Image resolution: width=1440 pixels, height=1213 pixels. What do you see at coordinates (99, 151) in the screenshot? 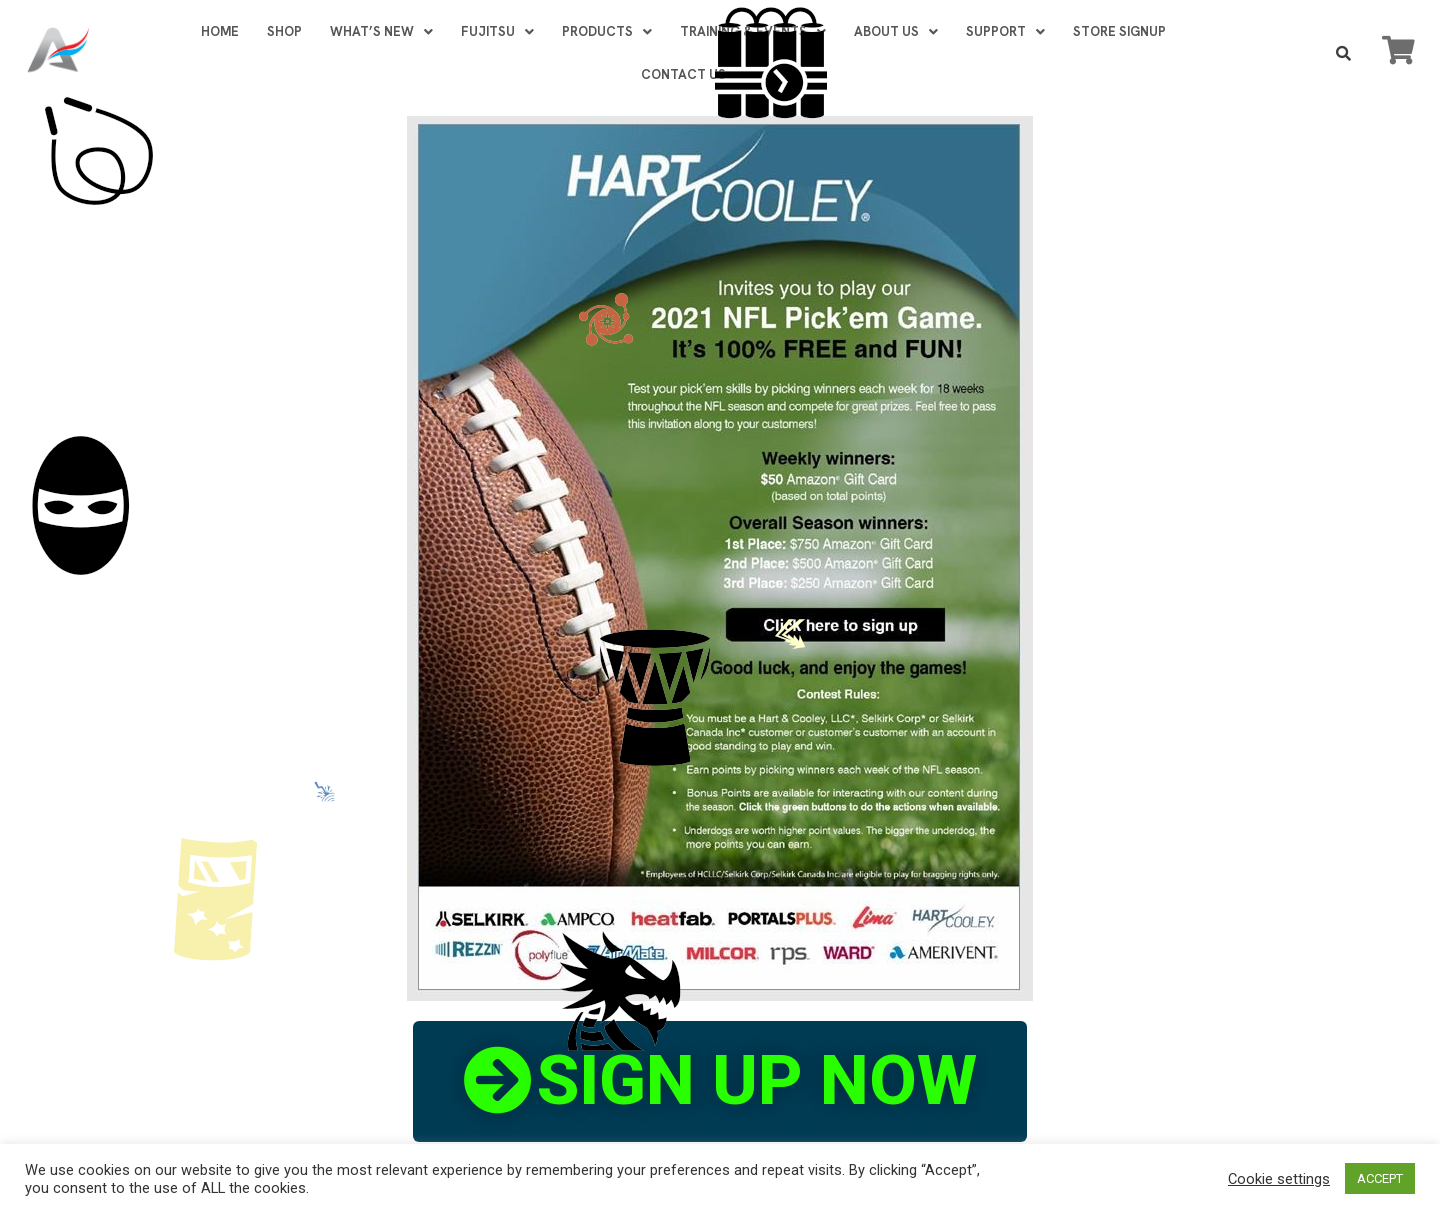
I see `access jump rope or skipping exercises` at bounding box center [99, 151].